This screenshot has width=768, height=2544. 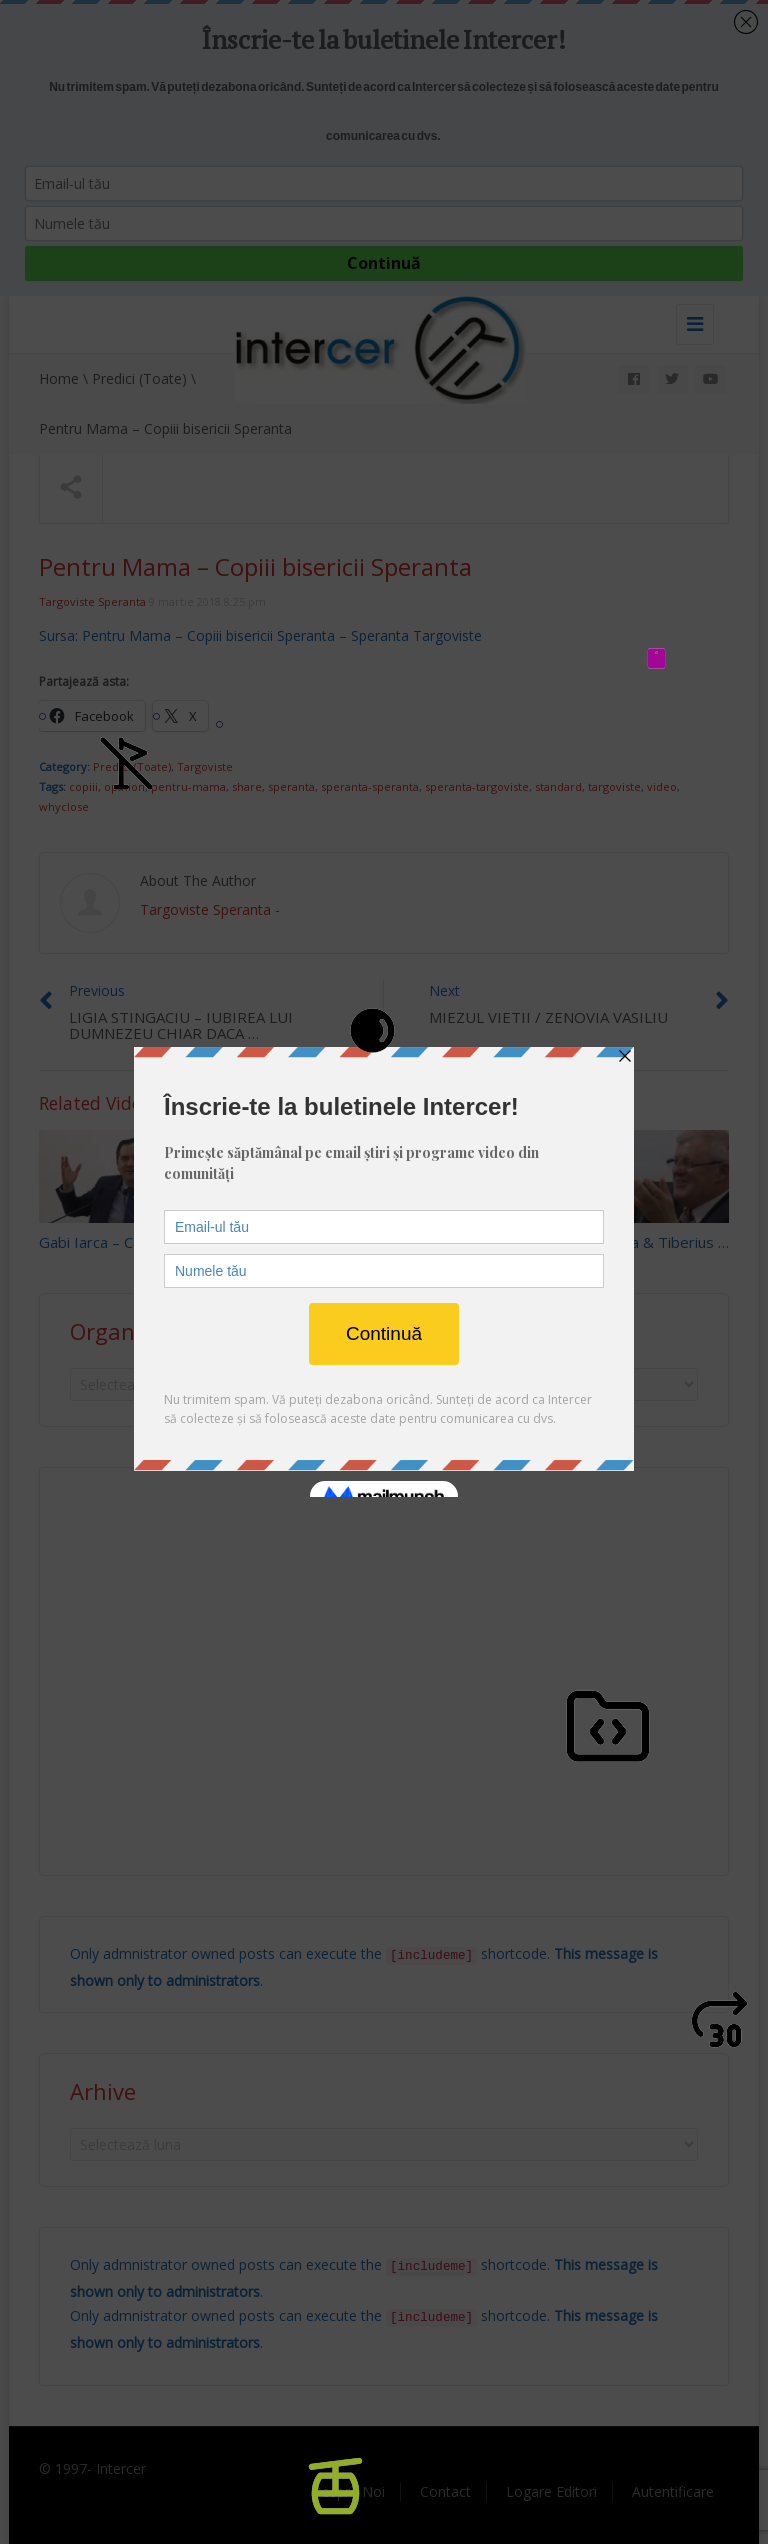 What do you see at coordinates (335, 2487) in the screenshot?
I see `access ski lift or cable car information` at bounding box center [335, 2487].